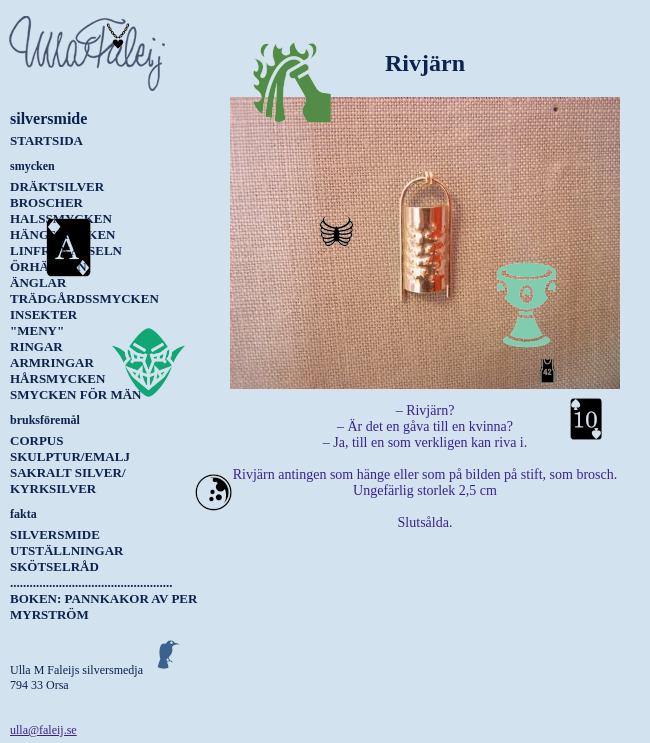 The image size is (650, 743). Describe the element at coordinates (525, 305) in the screenshot. I see `view achievements or trophies` at that location.